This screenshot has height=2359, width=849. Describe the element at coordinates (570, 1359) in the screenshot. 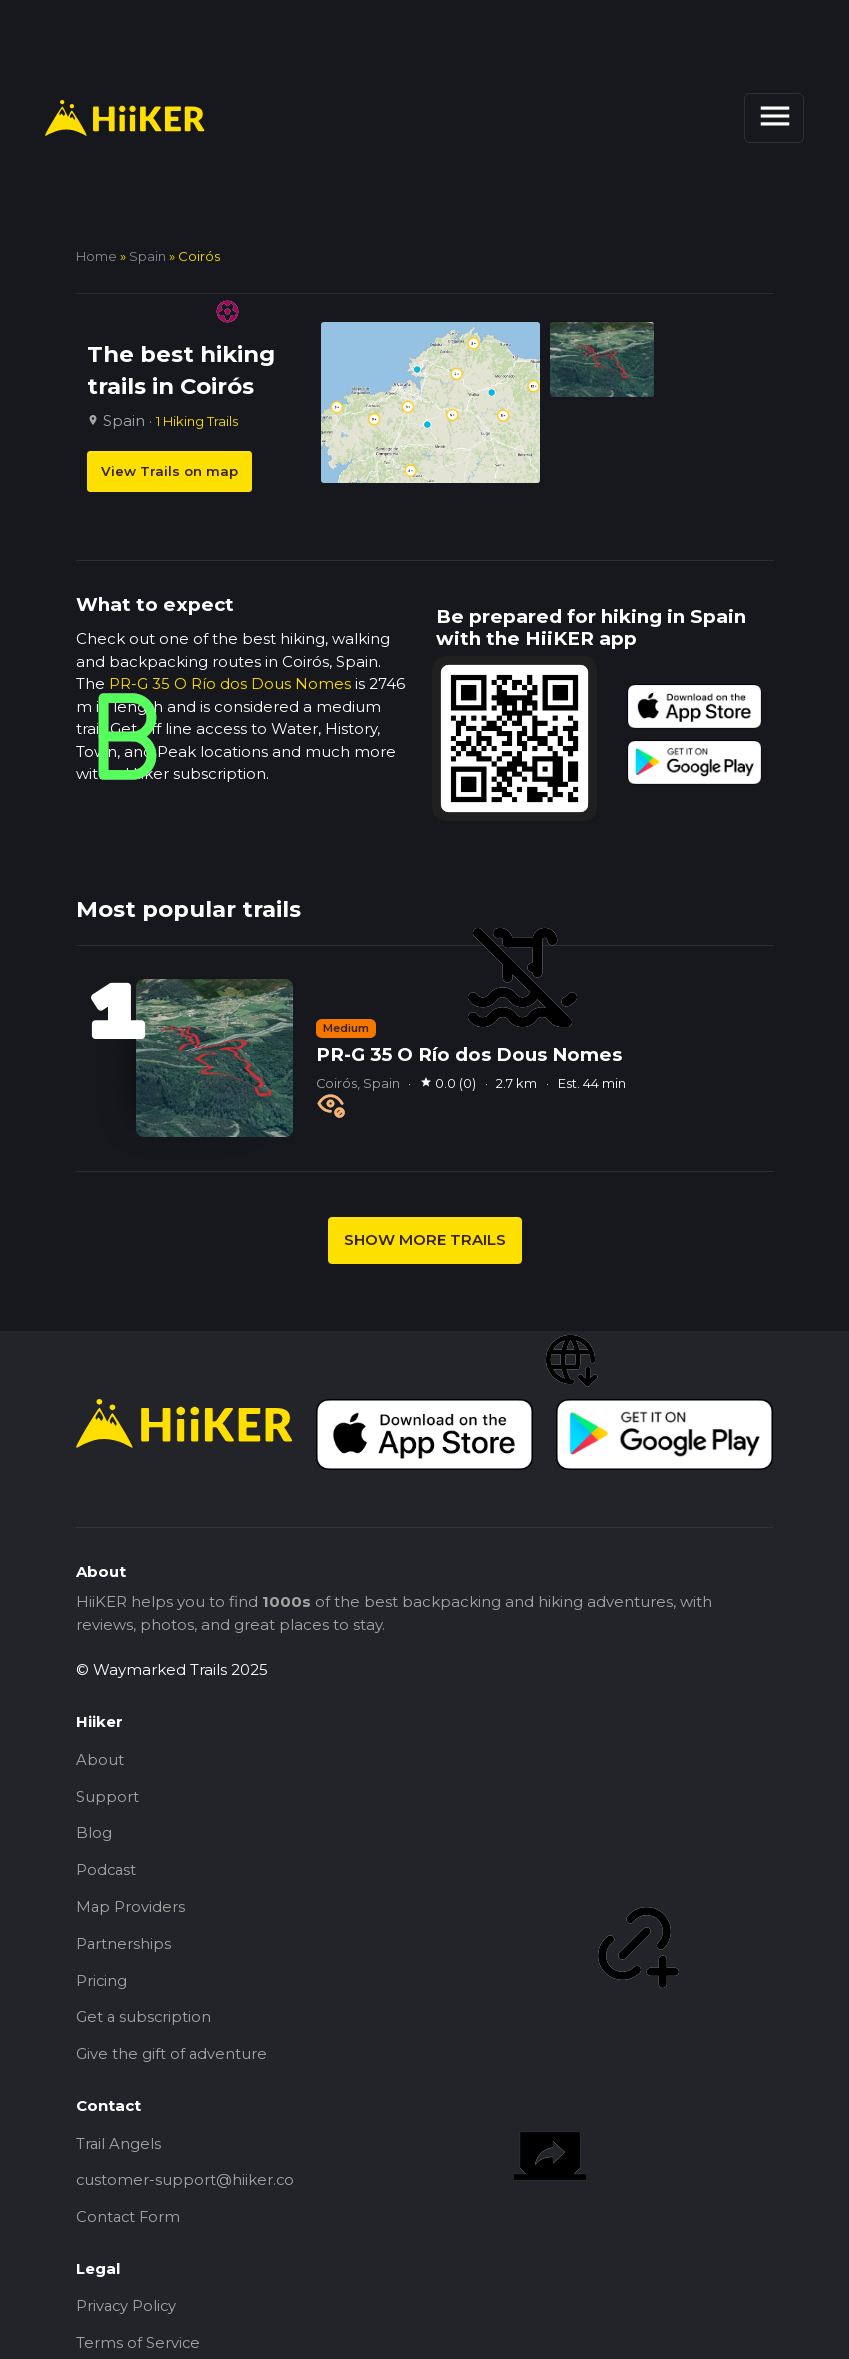

I see `download from the web` at that location.